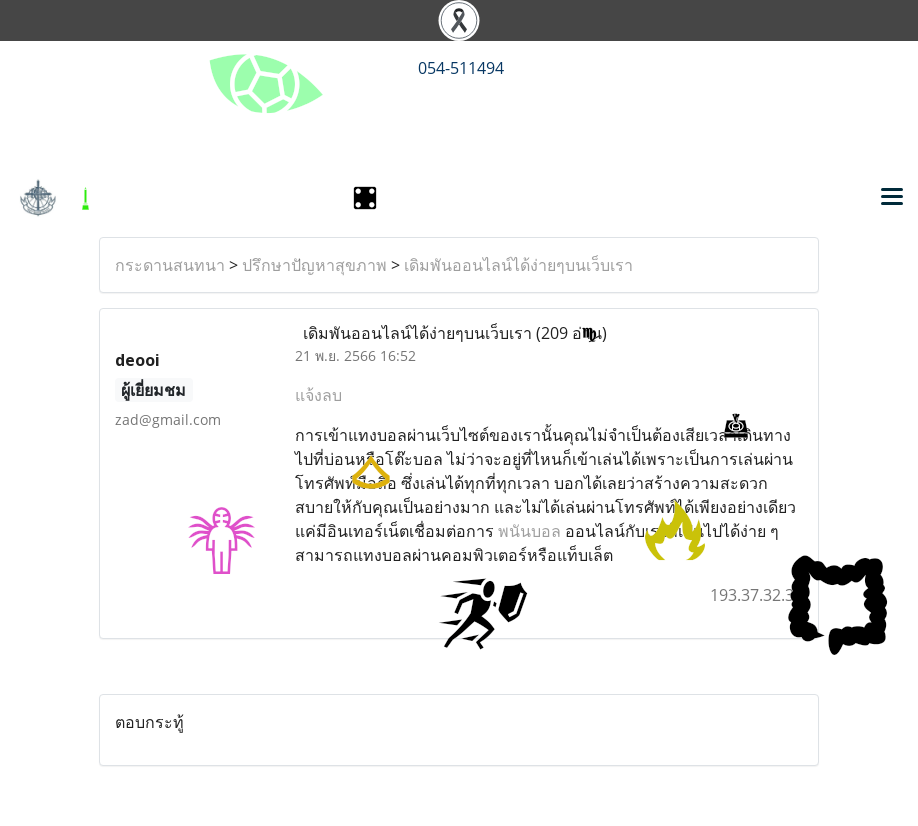 The height and width of the screenshot is (826, 918). What do you see at coordinates (836, 604) in the screenshot?
I see `indicates digestive or gastrointestinal health tracking` at bounding box center [836, 604].